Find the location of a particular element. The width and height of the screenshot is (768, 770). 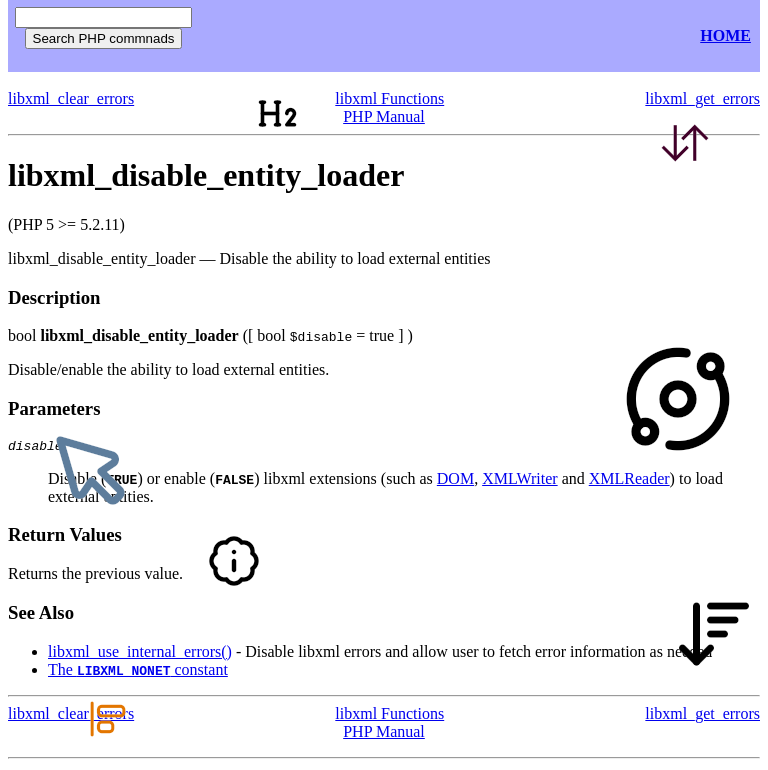

sort list from largest to smallest is located at coordinates (714, 634).